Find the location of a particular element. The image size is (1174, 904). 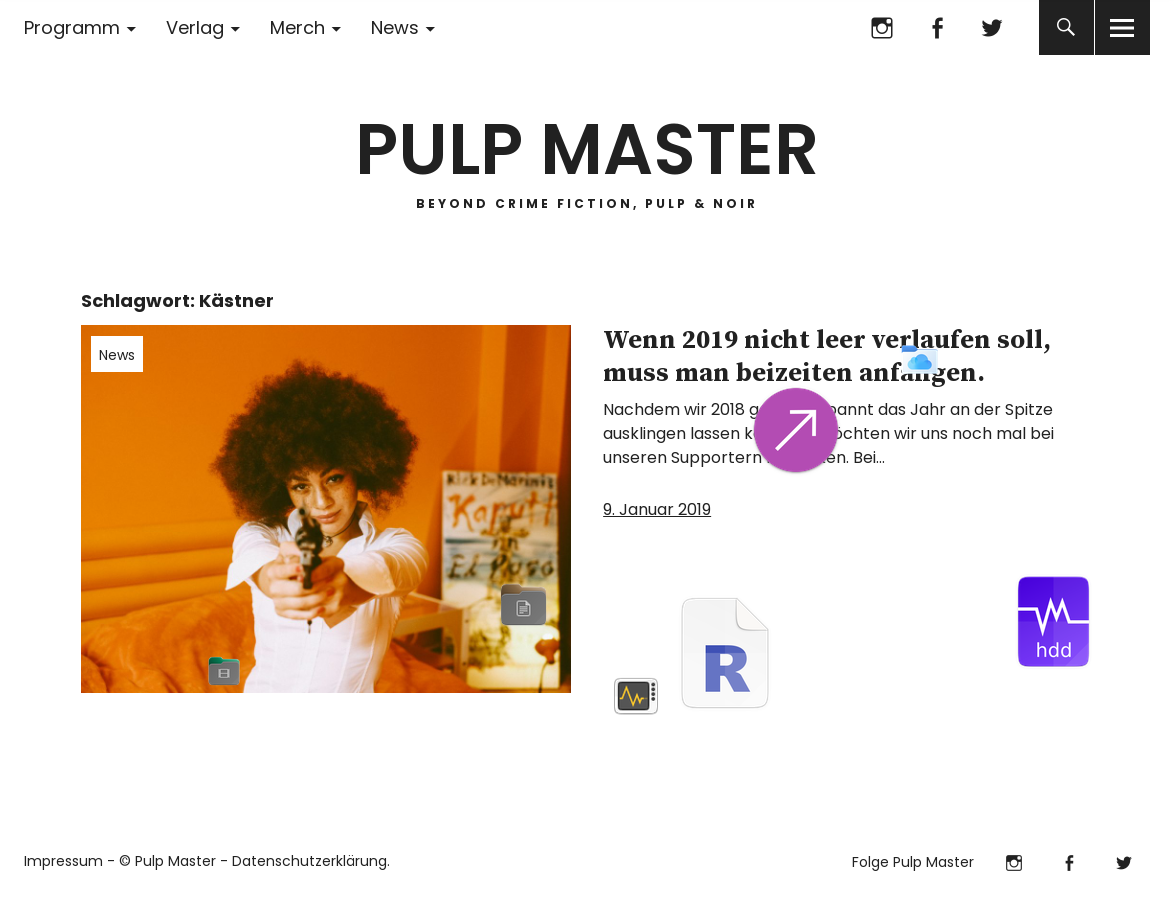

open your videos folder is located at coordinates (224, 671).